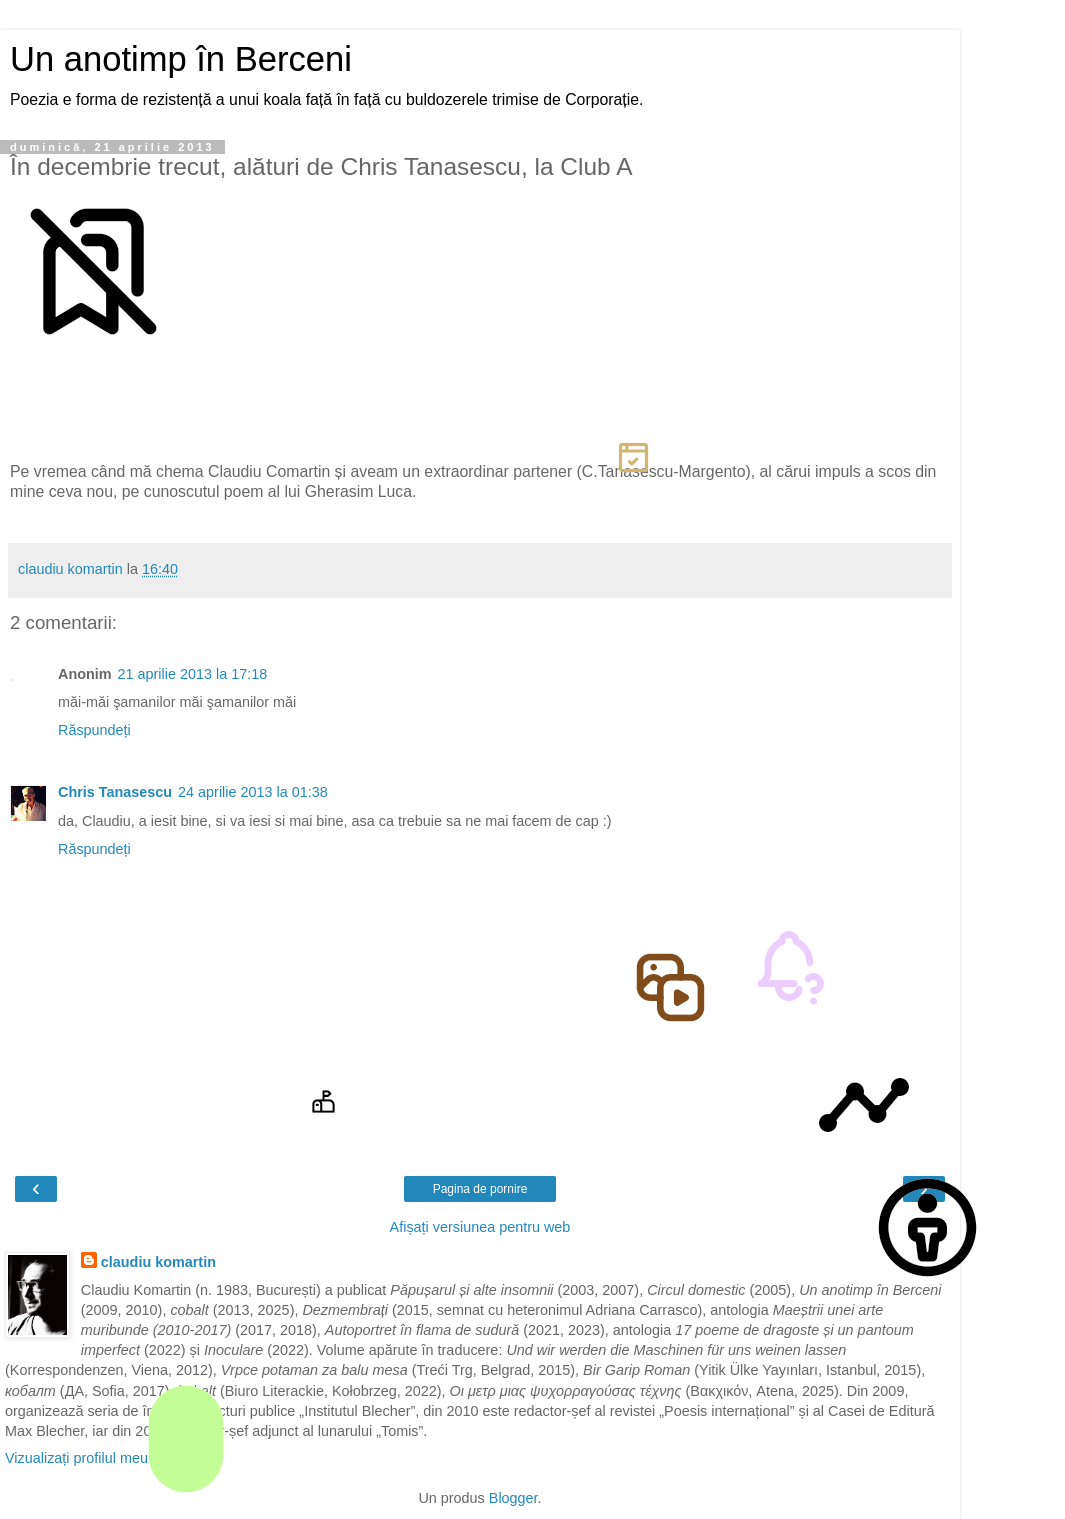 Image resolution: width=1065 pixels, height=1519 pixels. What do you see at coordinates (789, 966) in the screenshot?
I see `notification settings help or FAQ` at bounding box center [789, 966].